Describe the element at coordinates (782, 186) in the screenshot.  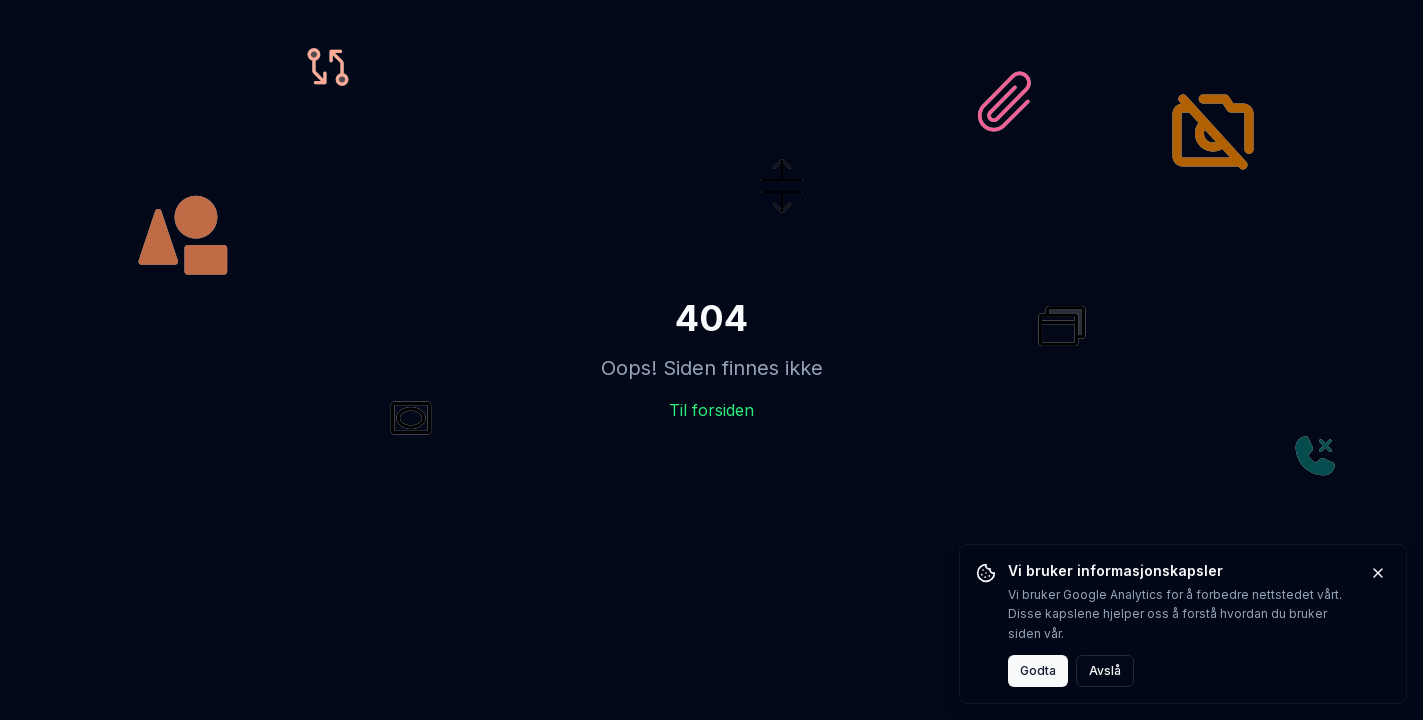
I see `split view vertically` at that location.